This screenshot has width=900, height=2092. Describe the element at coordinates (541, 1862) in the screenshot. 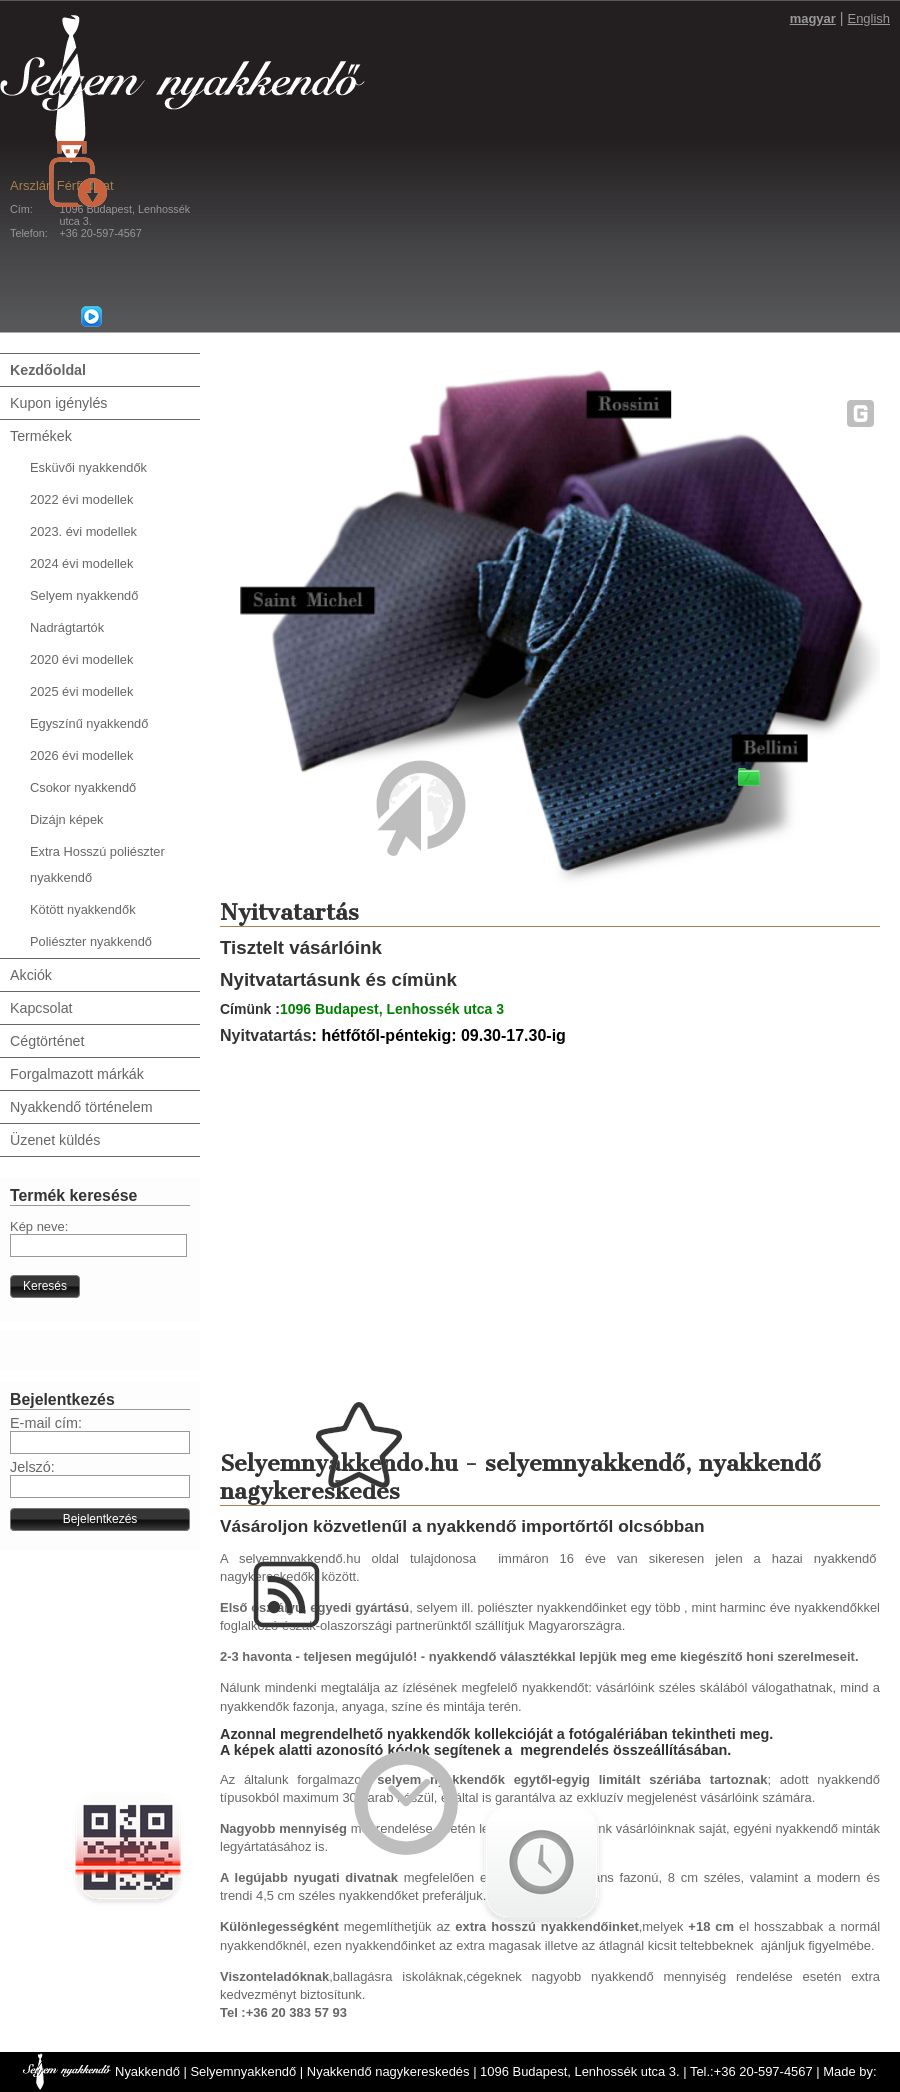

I see `image is loading or processing` at that location.